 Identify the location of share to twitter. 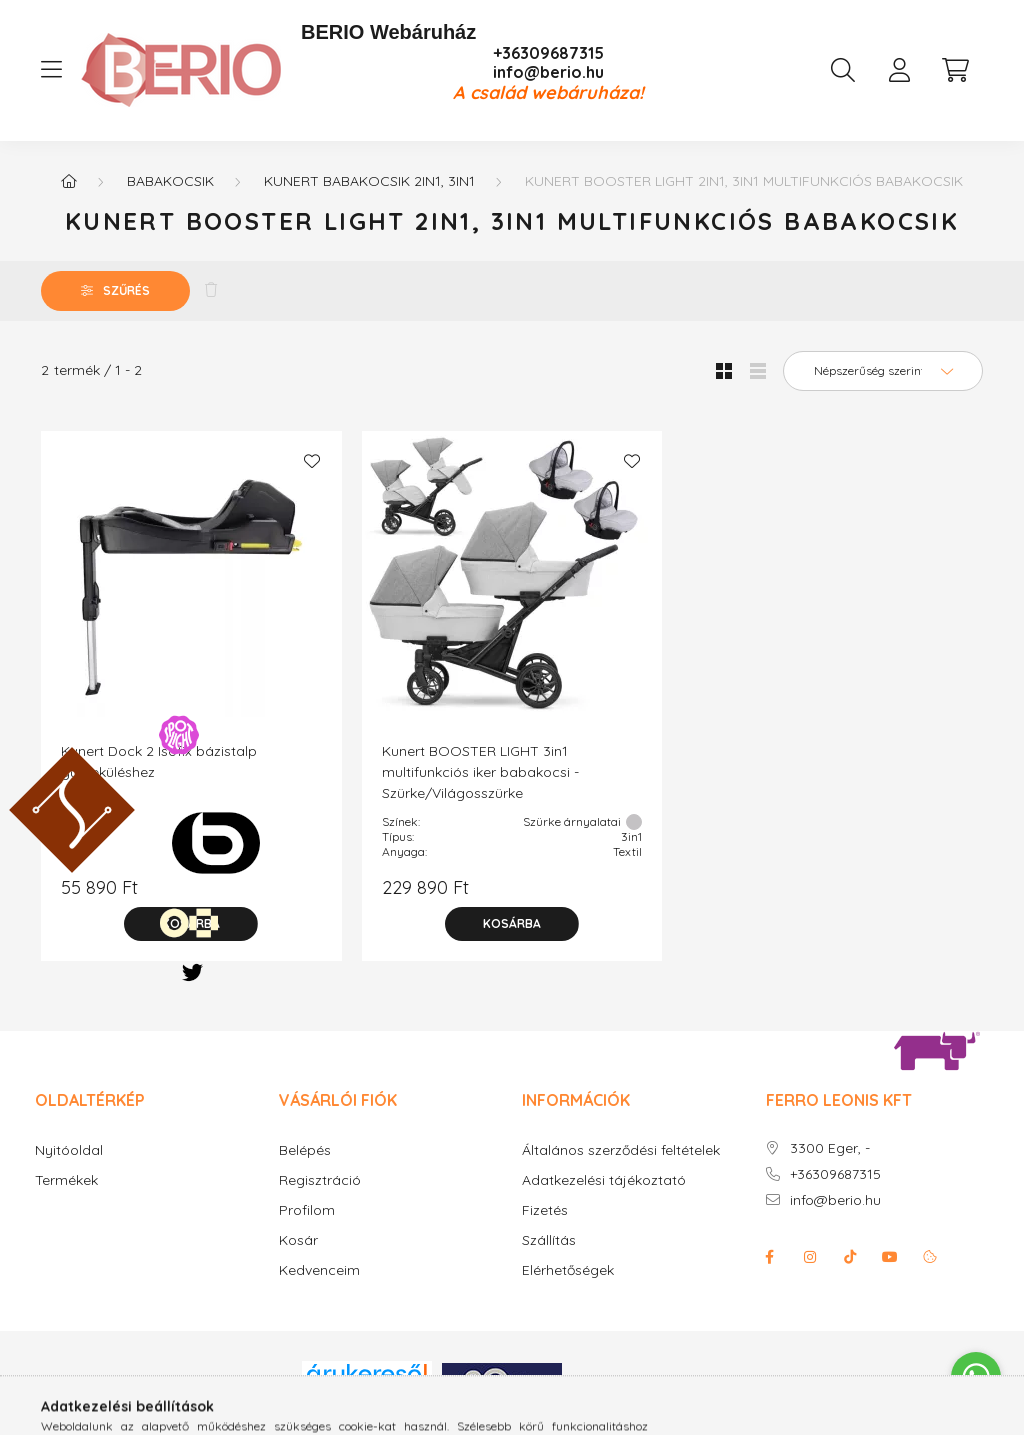
(192, 972).